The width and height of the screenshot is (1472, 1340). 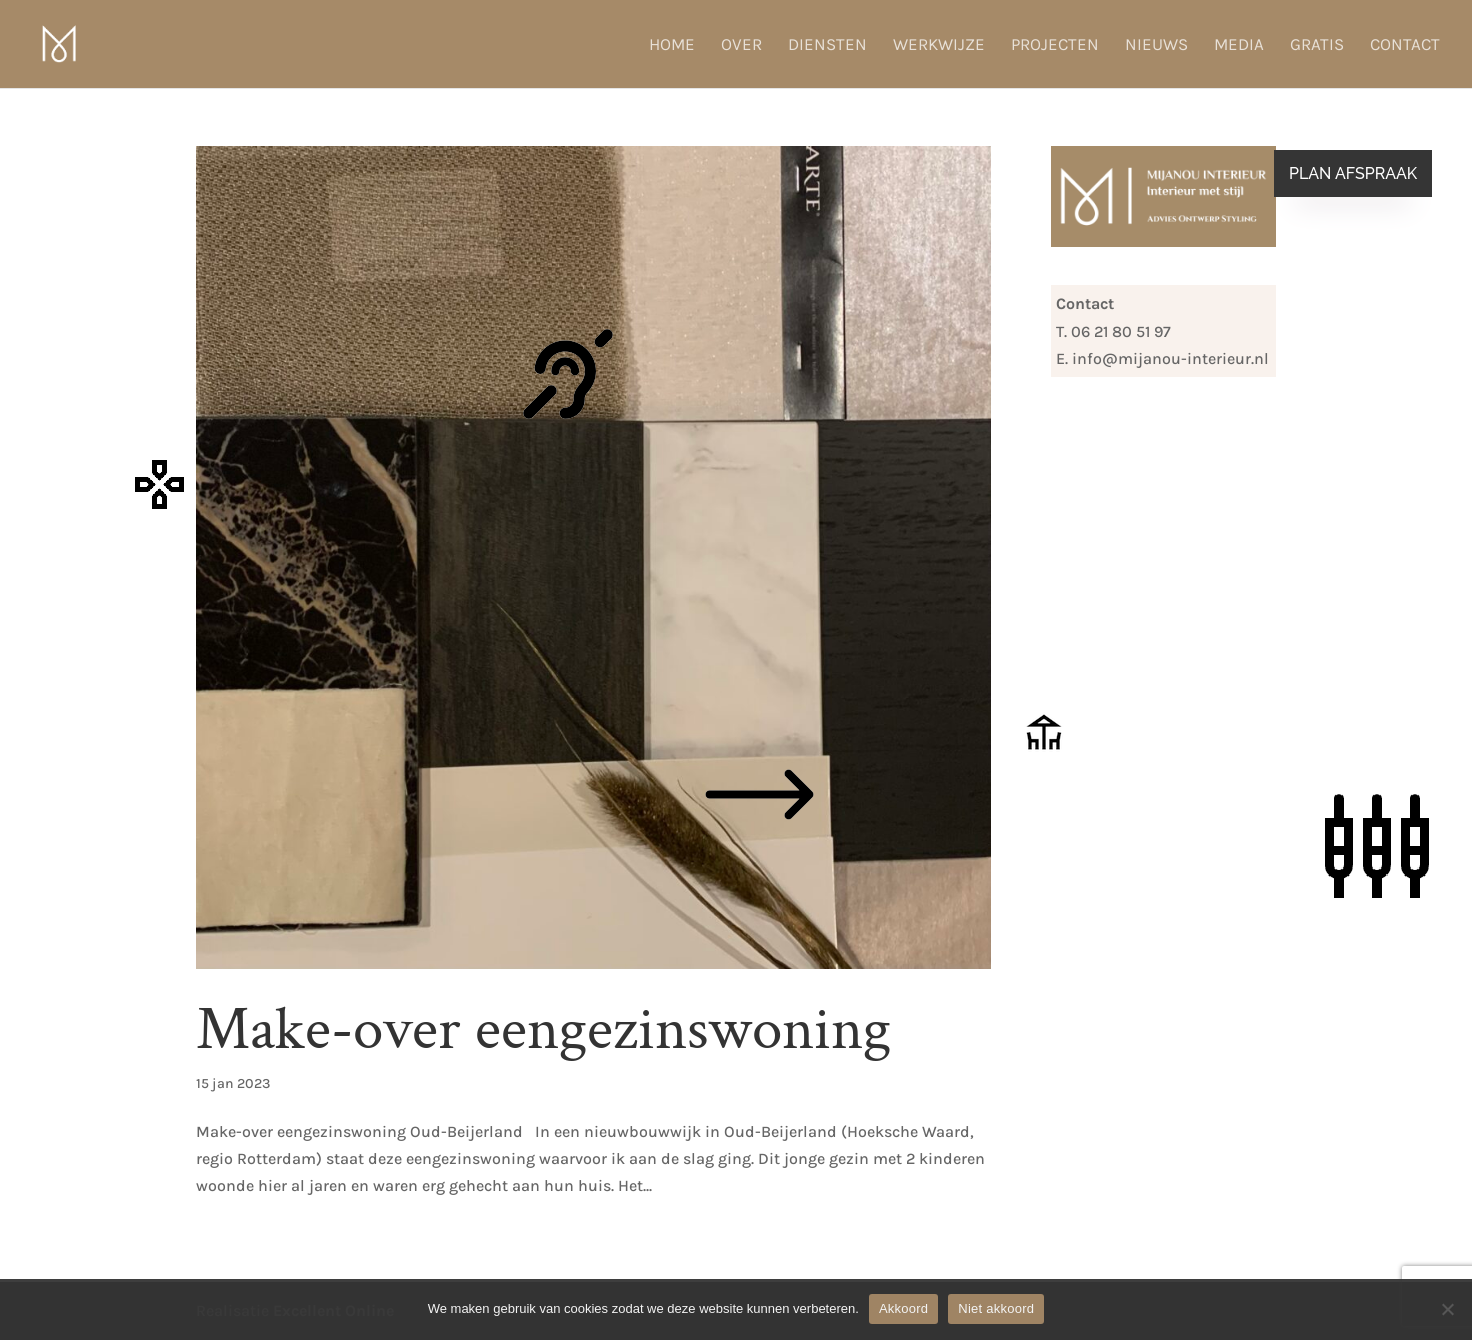 I want to click on configure audio or video input connections, so click(x=1377, y=846).